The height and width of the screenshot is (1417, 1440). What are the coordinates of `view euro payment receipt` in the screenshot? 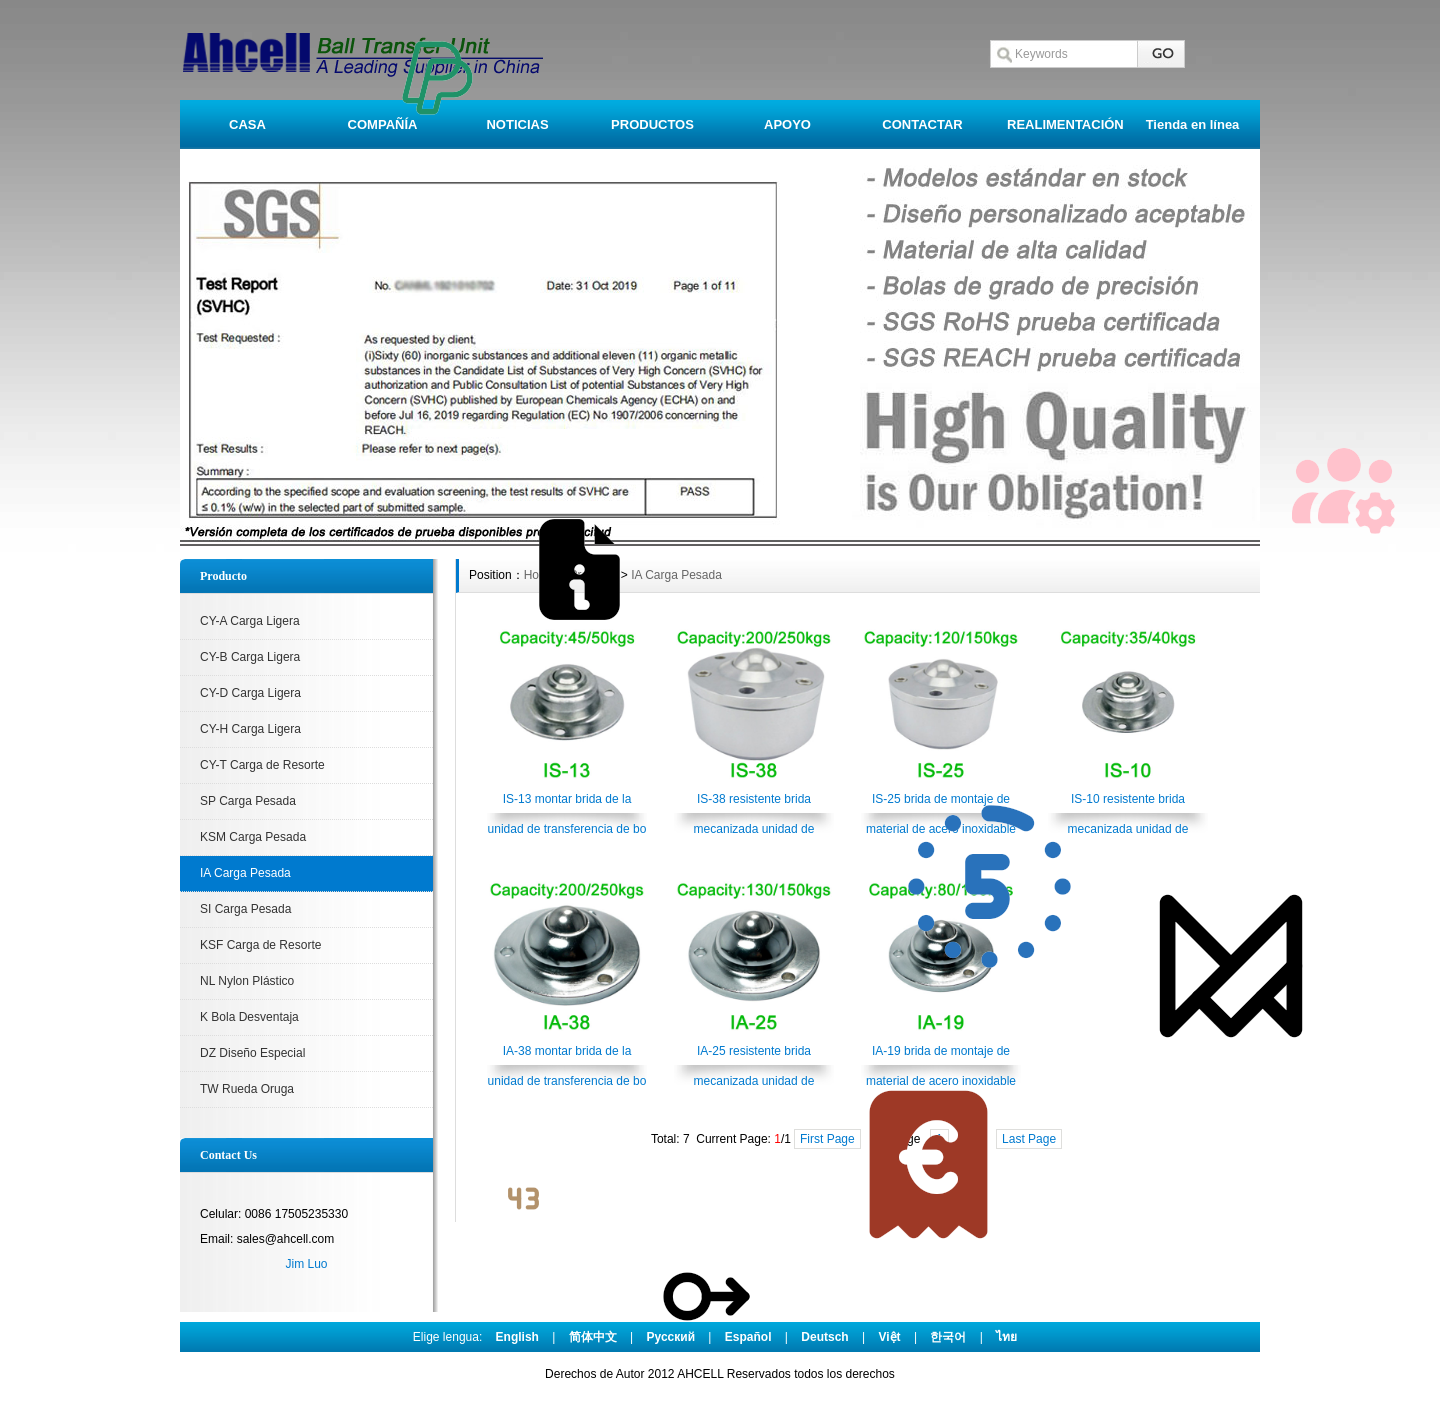 It's located at (928, 1164).